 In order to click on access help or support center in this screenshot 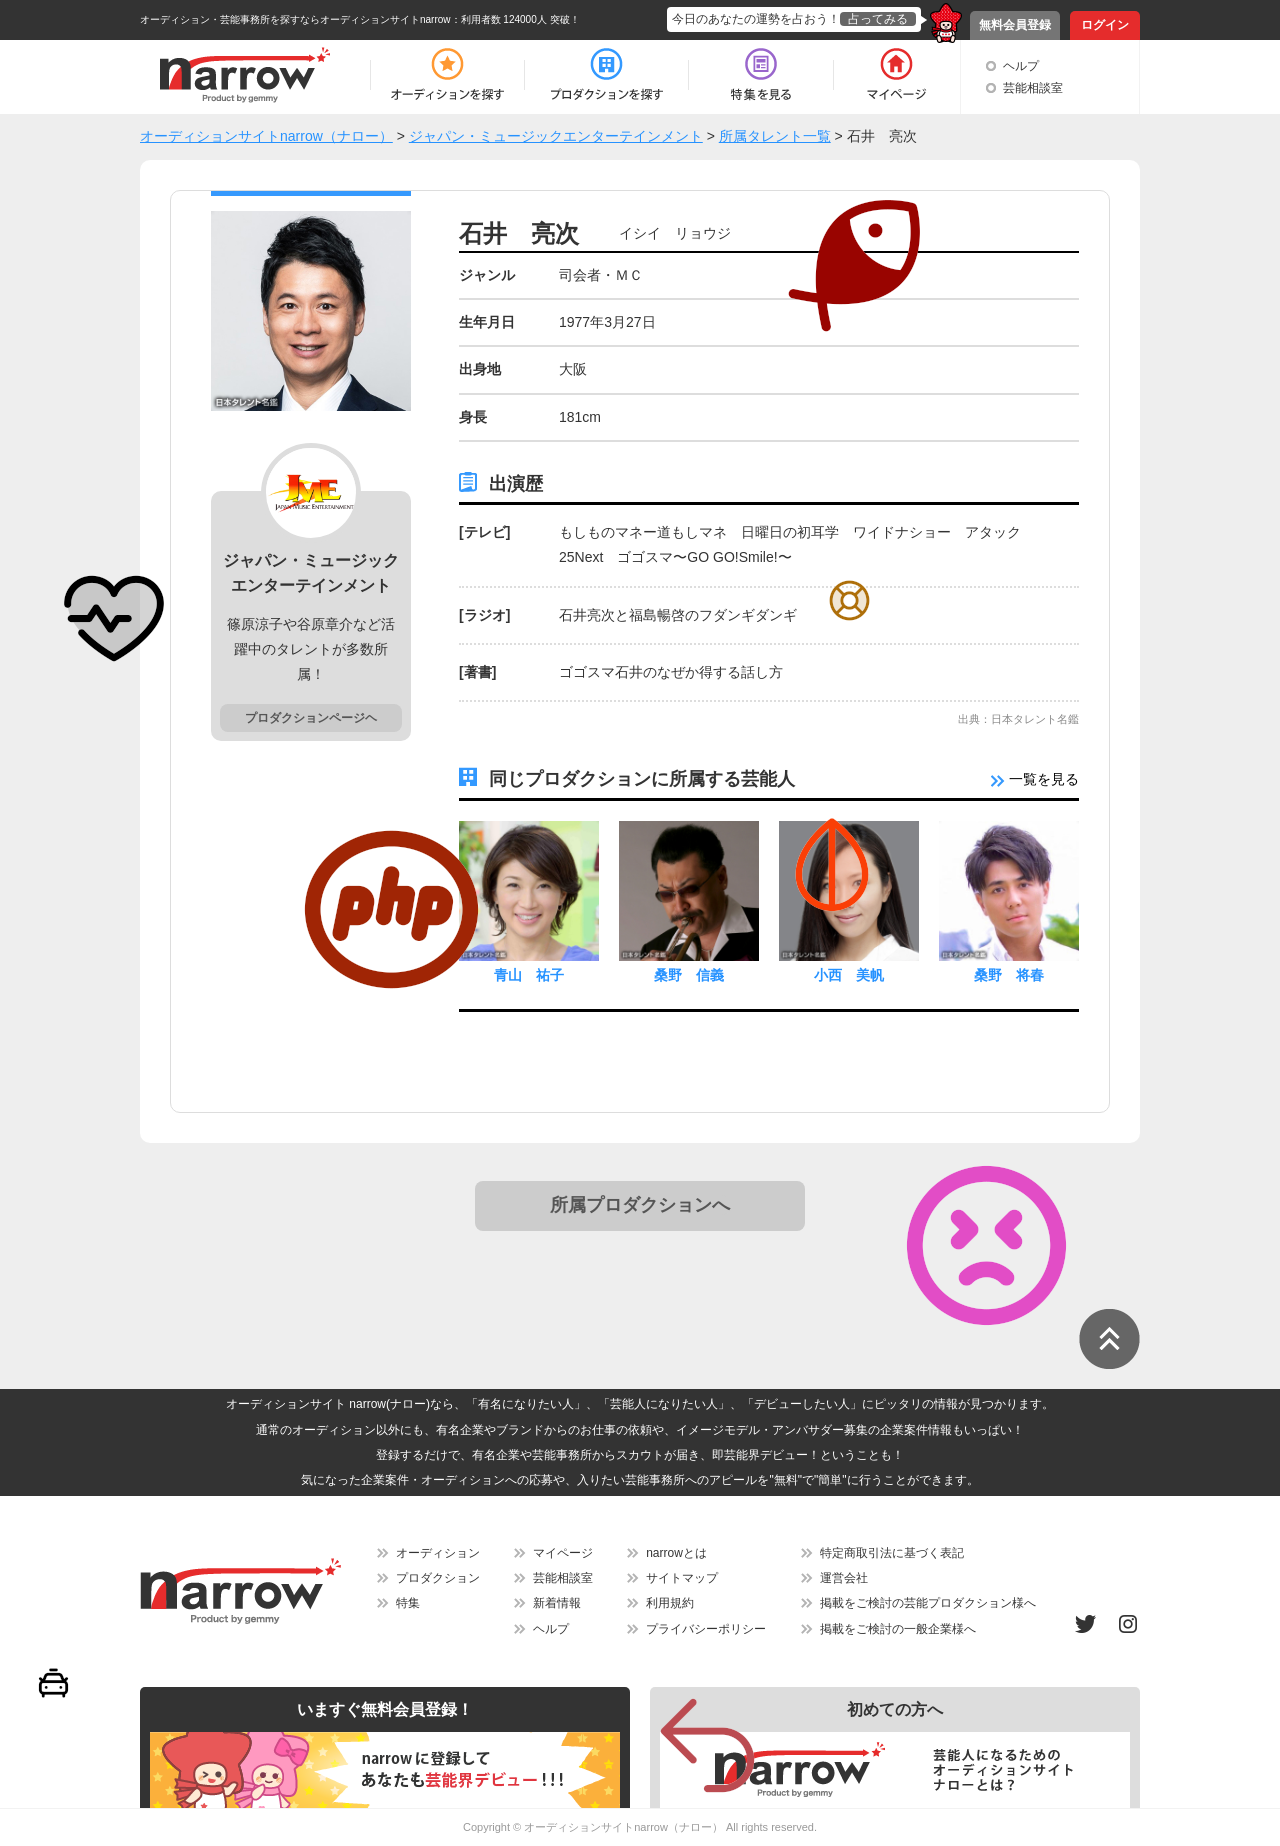, I will do `click(849, 600)`.